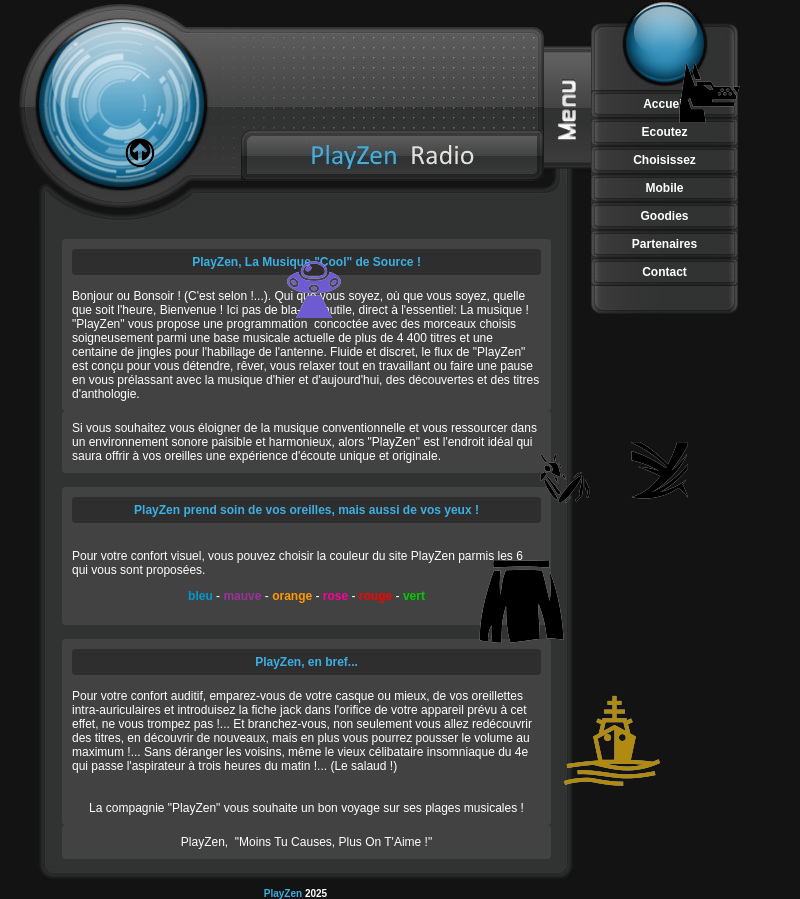 This screenshot has height=899, width=800. What do you see at coordinates (314, 290) in the screenshot?
I see `access sci-fi or space-themed games` at bounding box center [314, 290].